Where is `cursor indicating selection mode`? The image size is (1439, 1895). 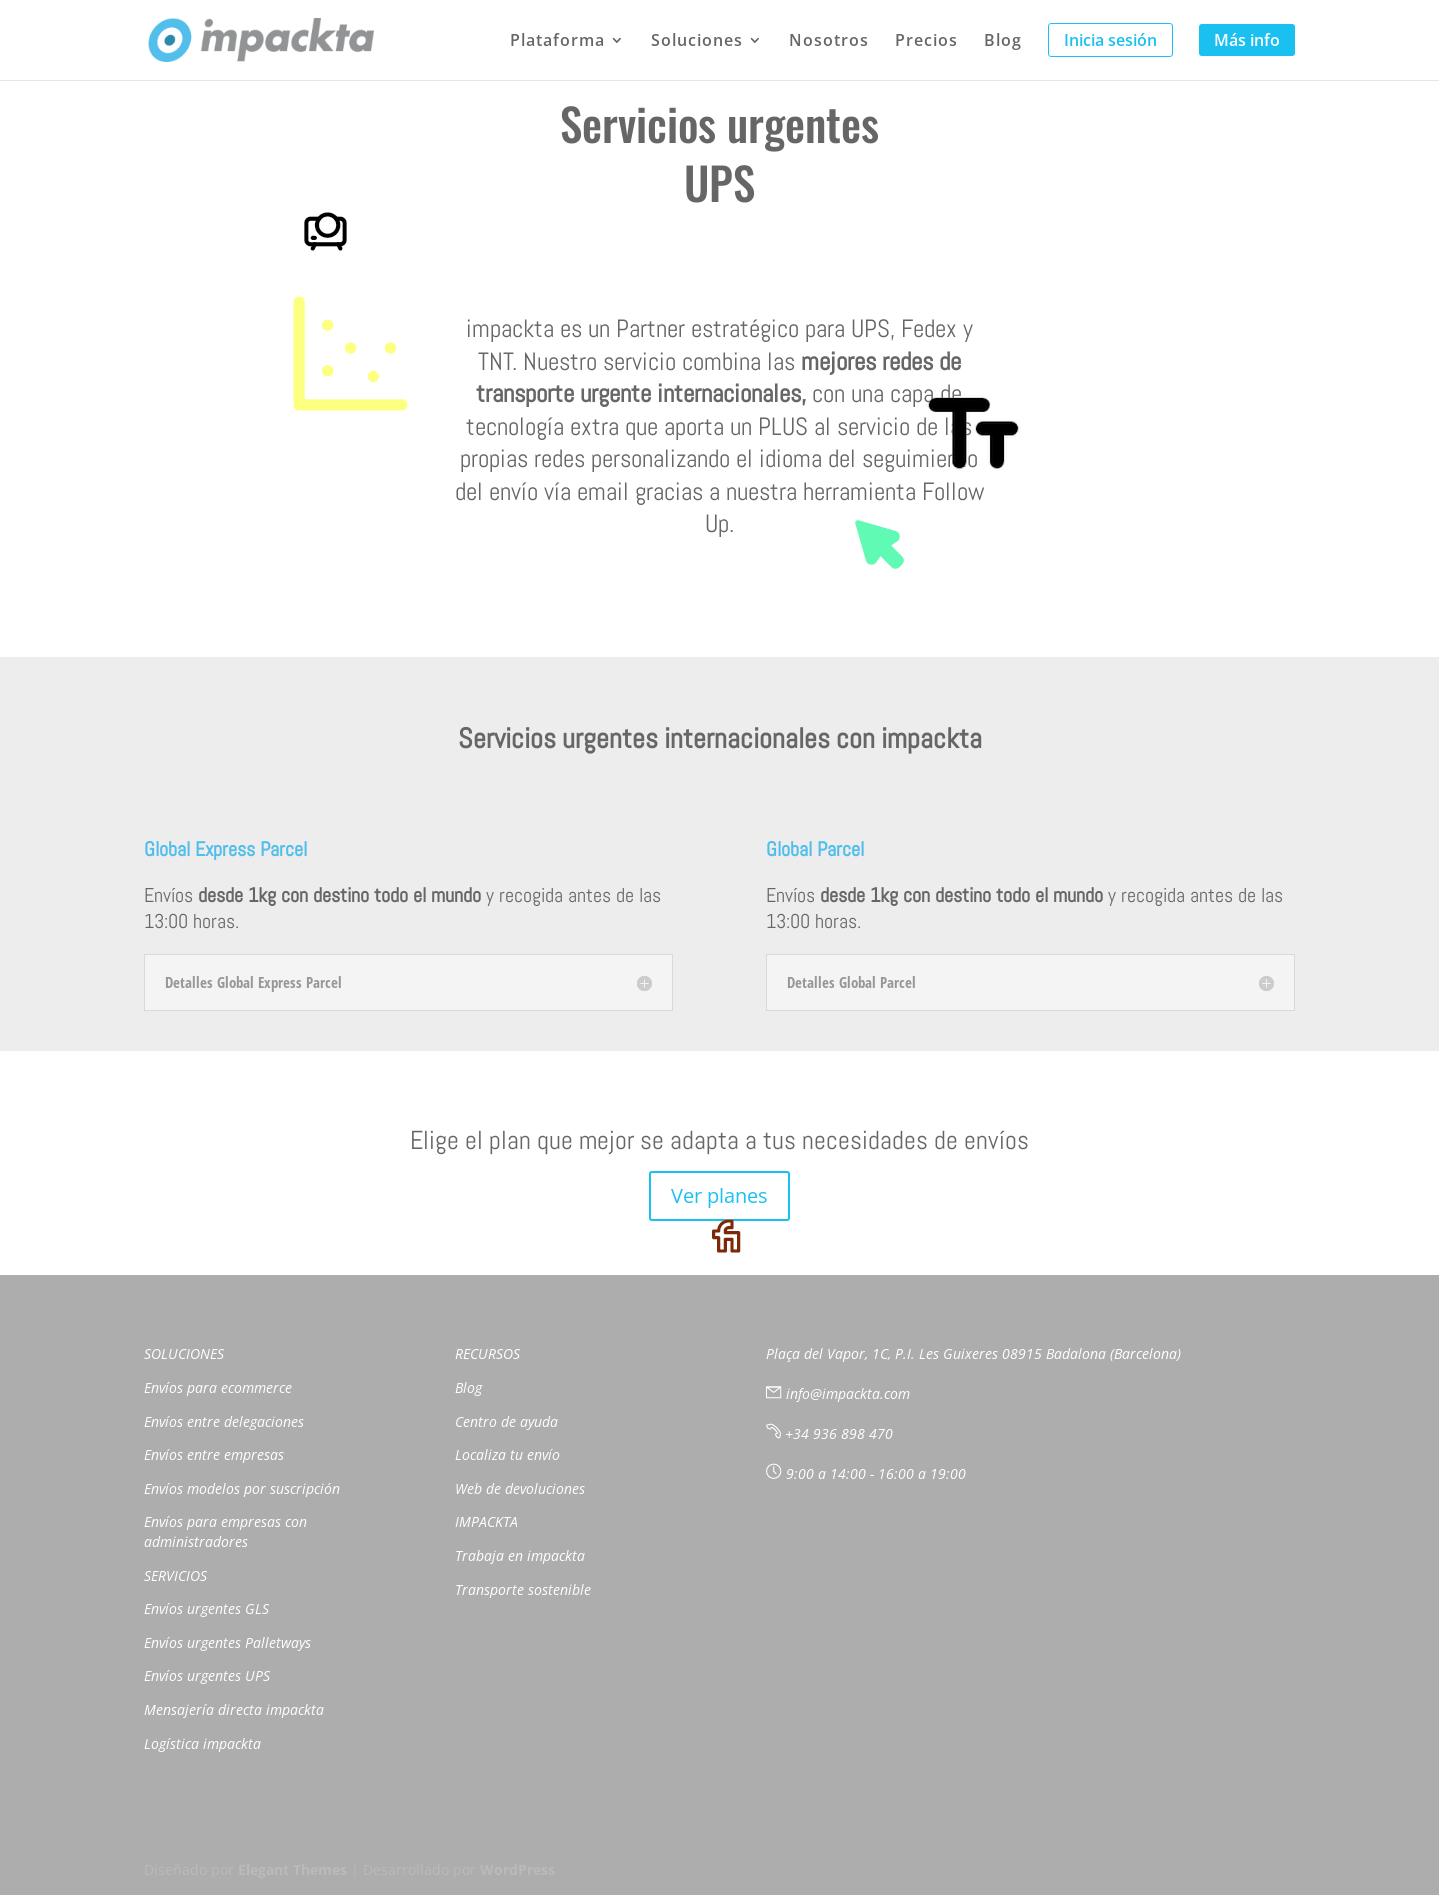 cursor indicating selection mode is located at coordinates (879, 544).